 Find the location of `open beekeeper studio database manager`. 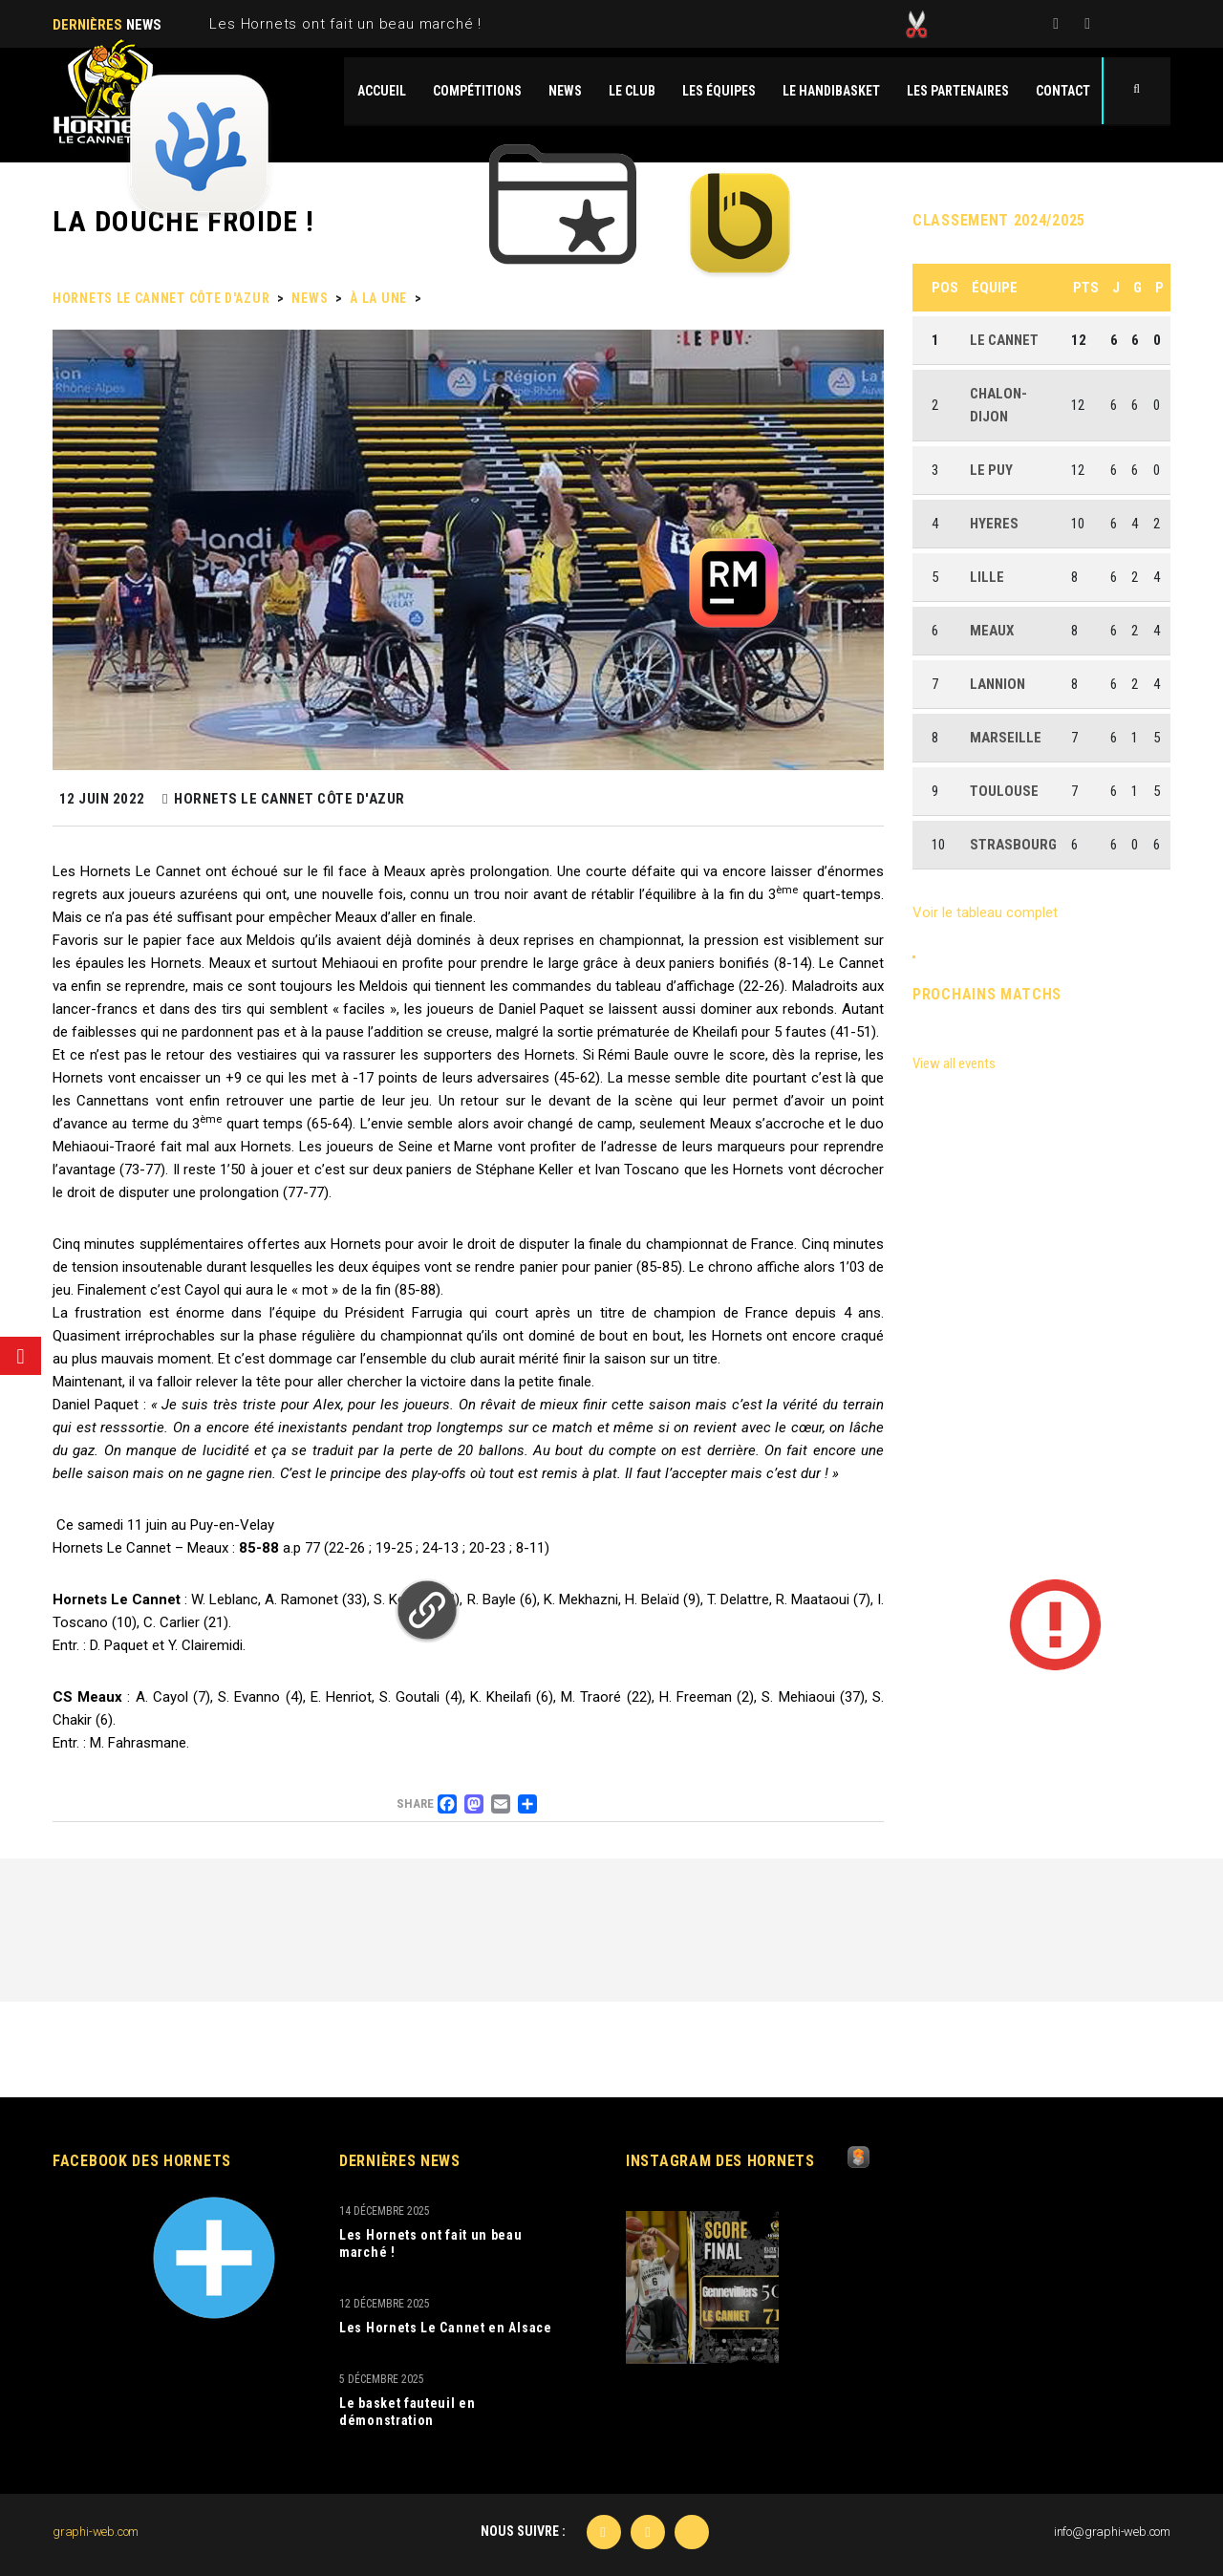

open beekeeper studio database manager is located at coordinates (740, 223).